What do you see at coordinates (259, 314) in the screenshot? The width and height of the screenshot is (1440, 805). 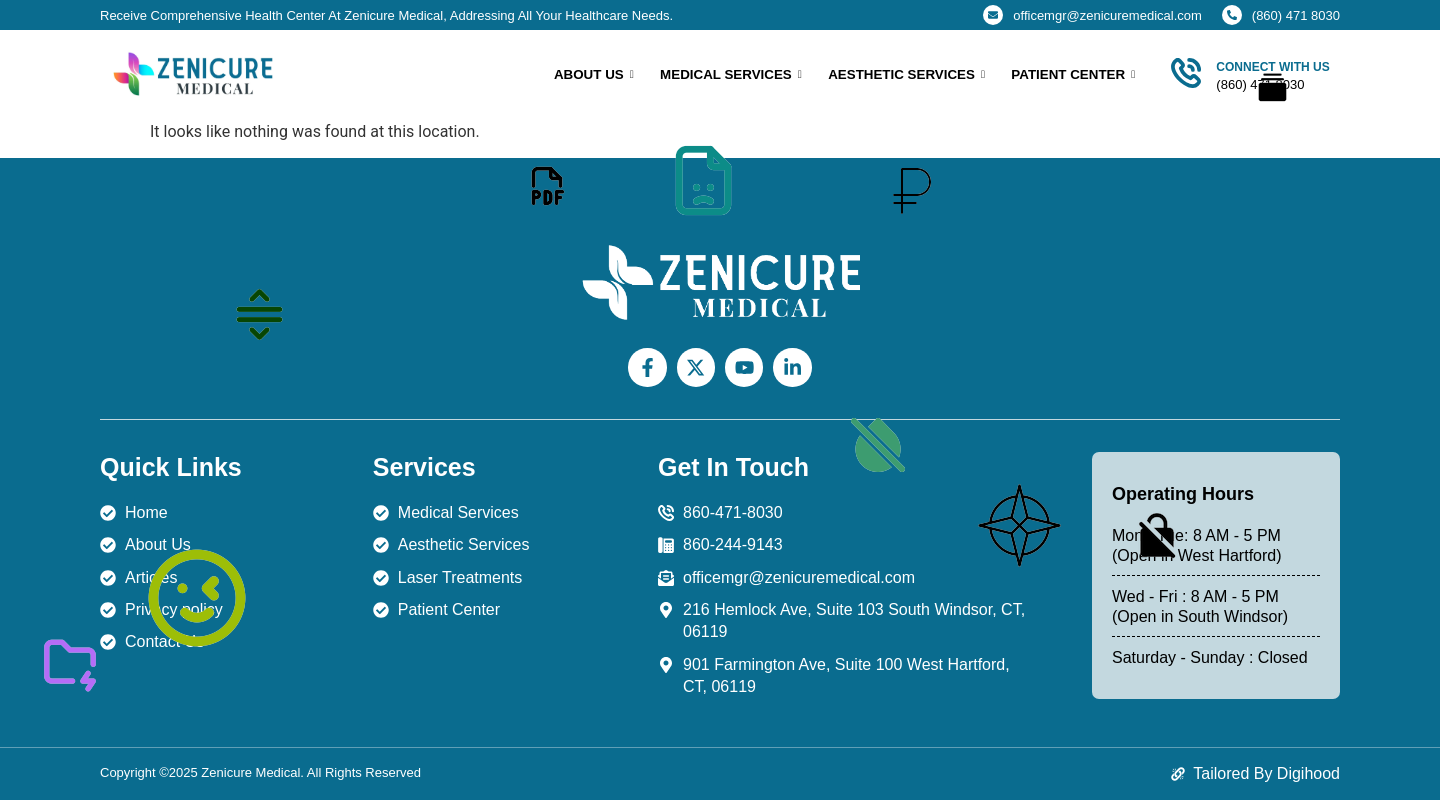 I see `reorder menu items or list elements` at bounding box center [259, 314].